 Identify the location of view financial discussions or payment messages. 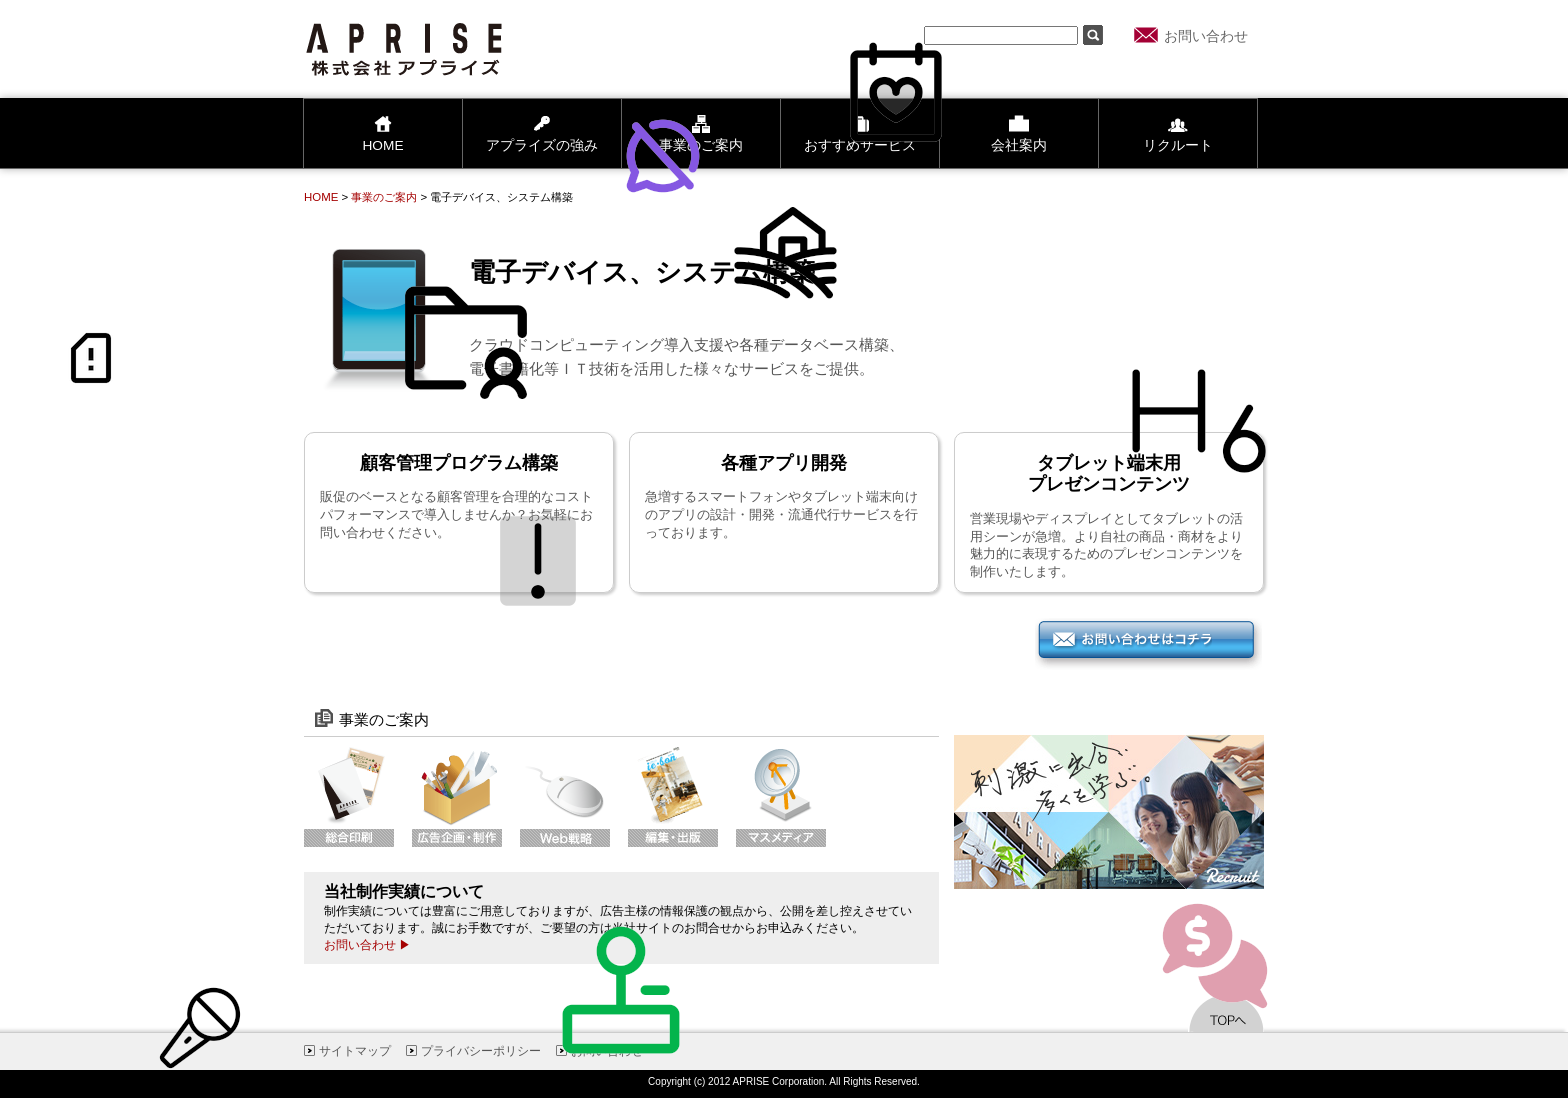
(1215, 956).